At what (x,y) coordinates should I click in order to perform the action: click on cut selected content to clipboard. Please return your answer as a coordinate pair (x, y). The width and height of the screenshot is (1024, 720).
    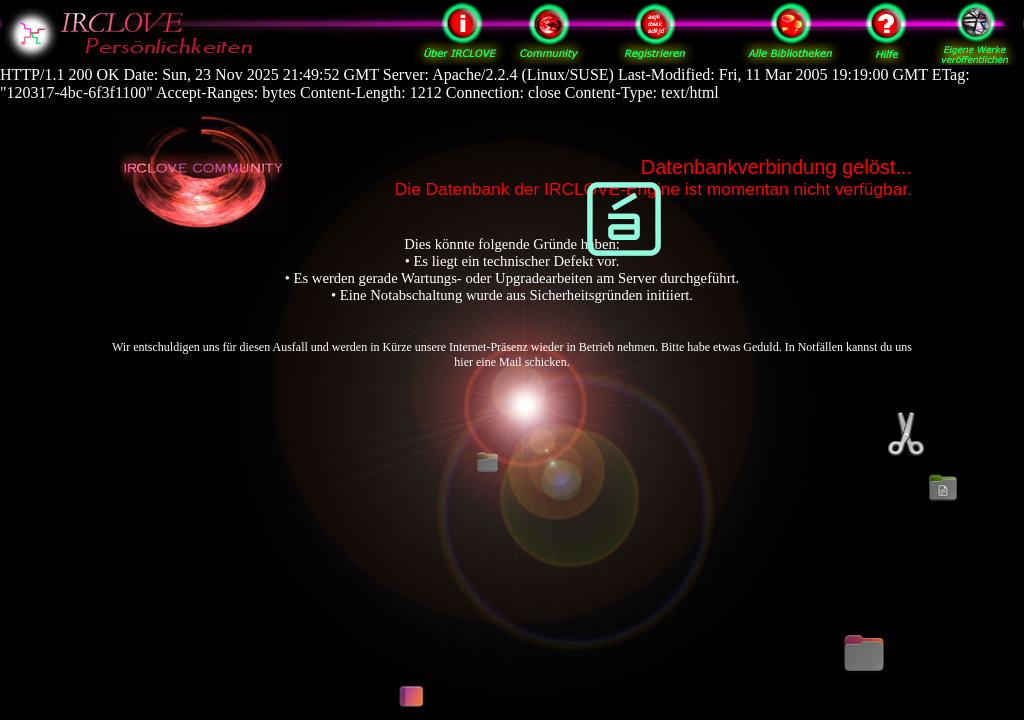
    Looking at the image, I should click on (906, 434).